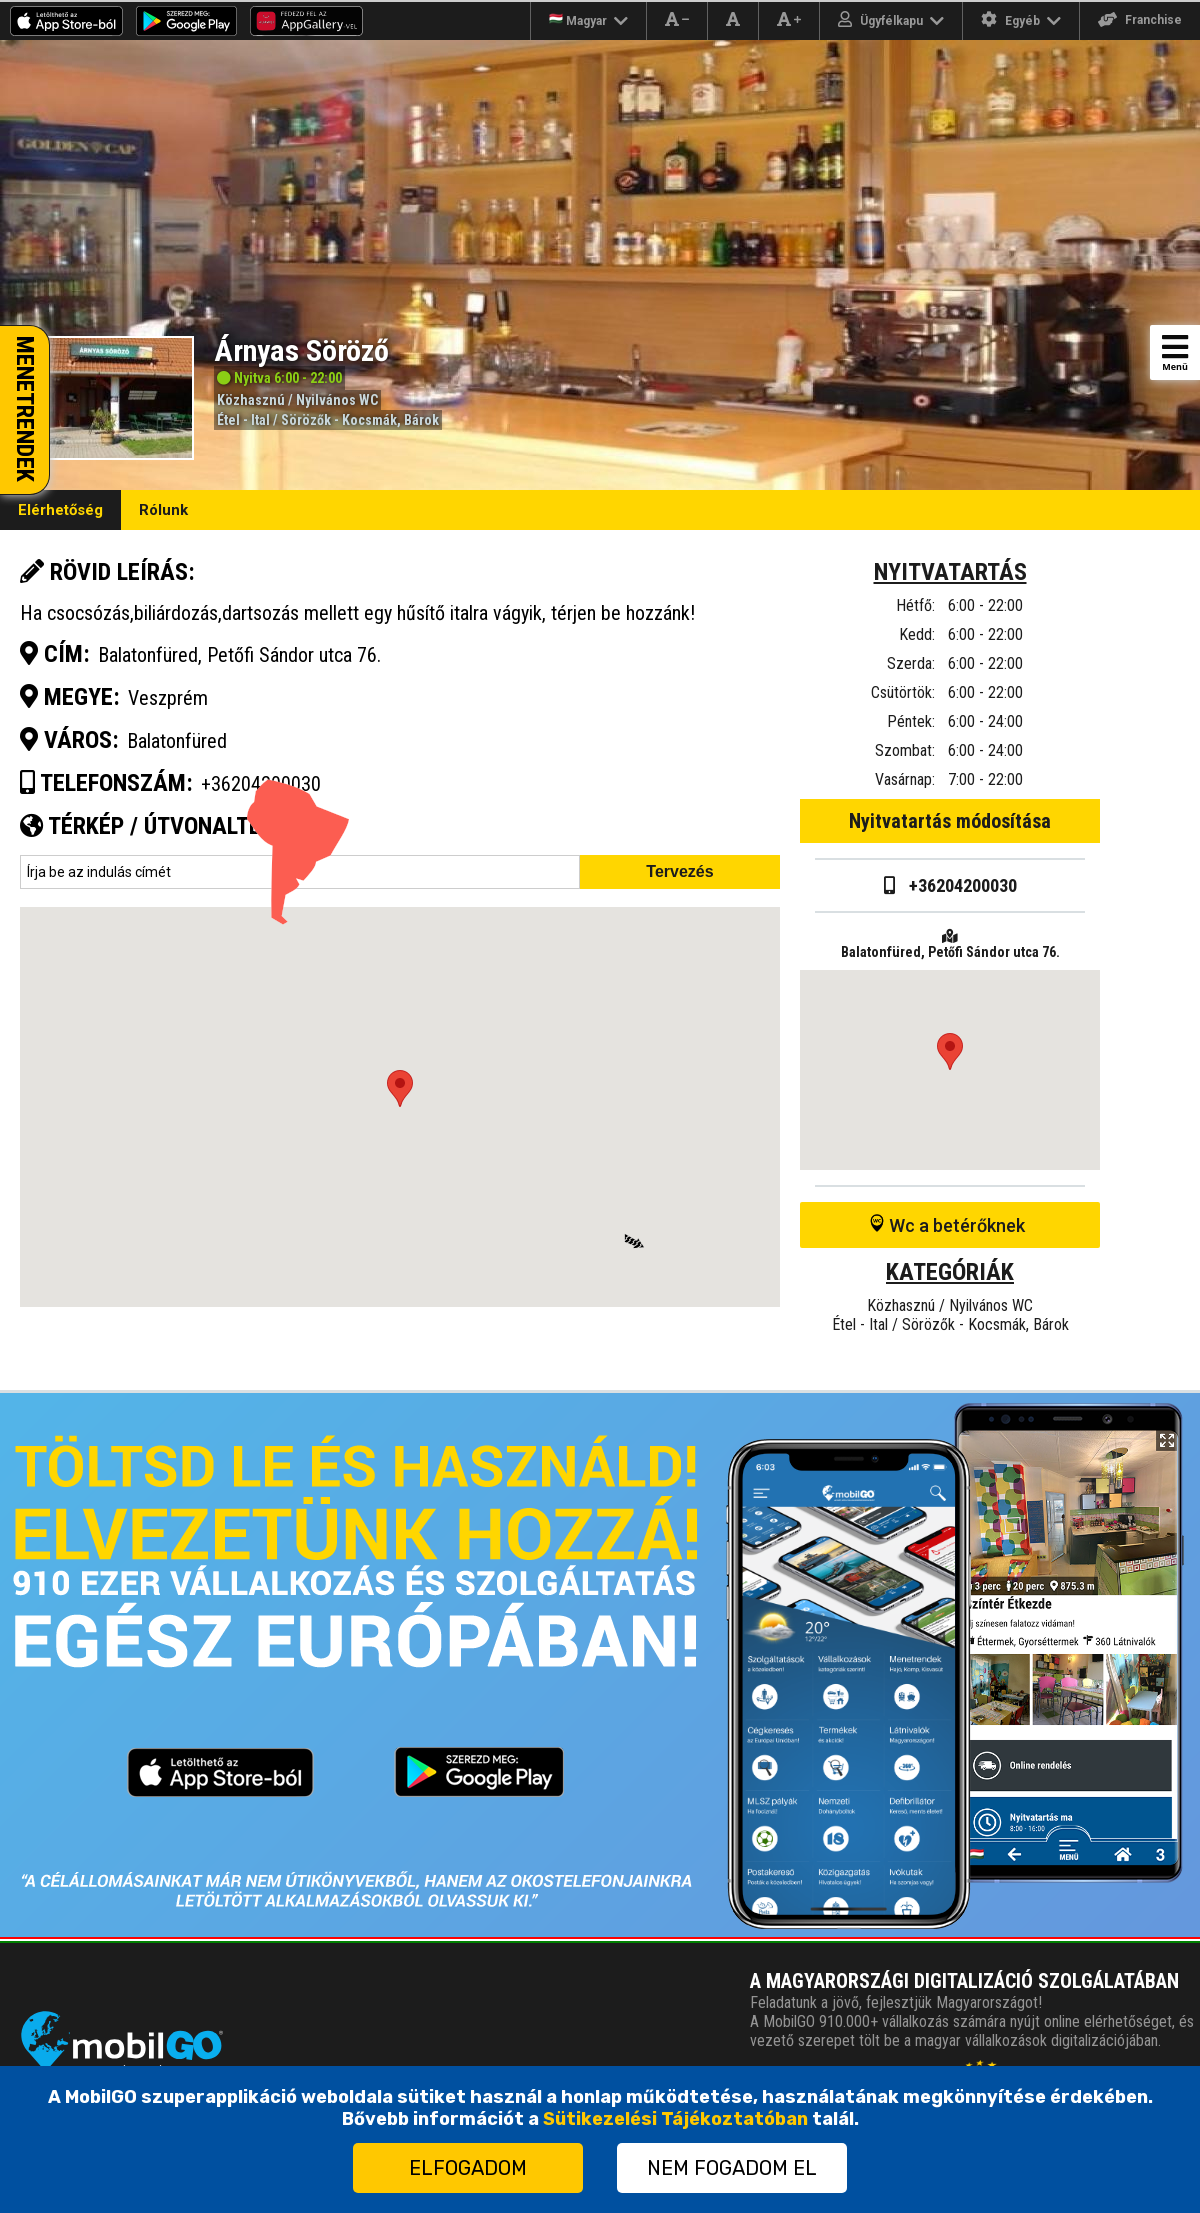 The width and height of the screenshot is (1200, 2213). Describe the element at coordinates (634, 1241) in the screenshot. I see `indicates a zigzag or indirect path direction` at that location.